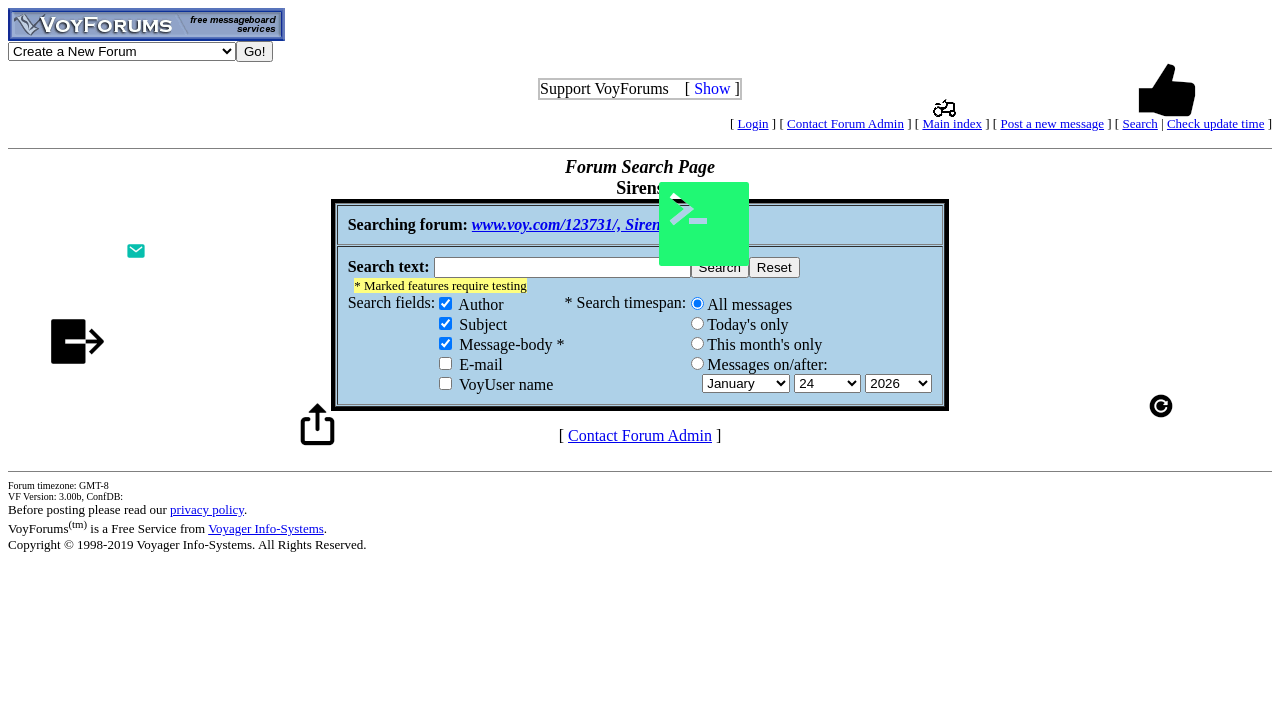 The width and height of the screenshot is (1280, 720). Describe the element at coordinates (136, 251) in the screenshot. I see `open your email inbox` at that location.